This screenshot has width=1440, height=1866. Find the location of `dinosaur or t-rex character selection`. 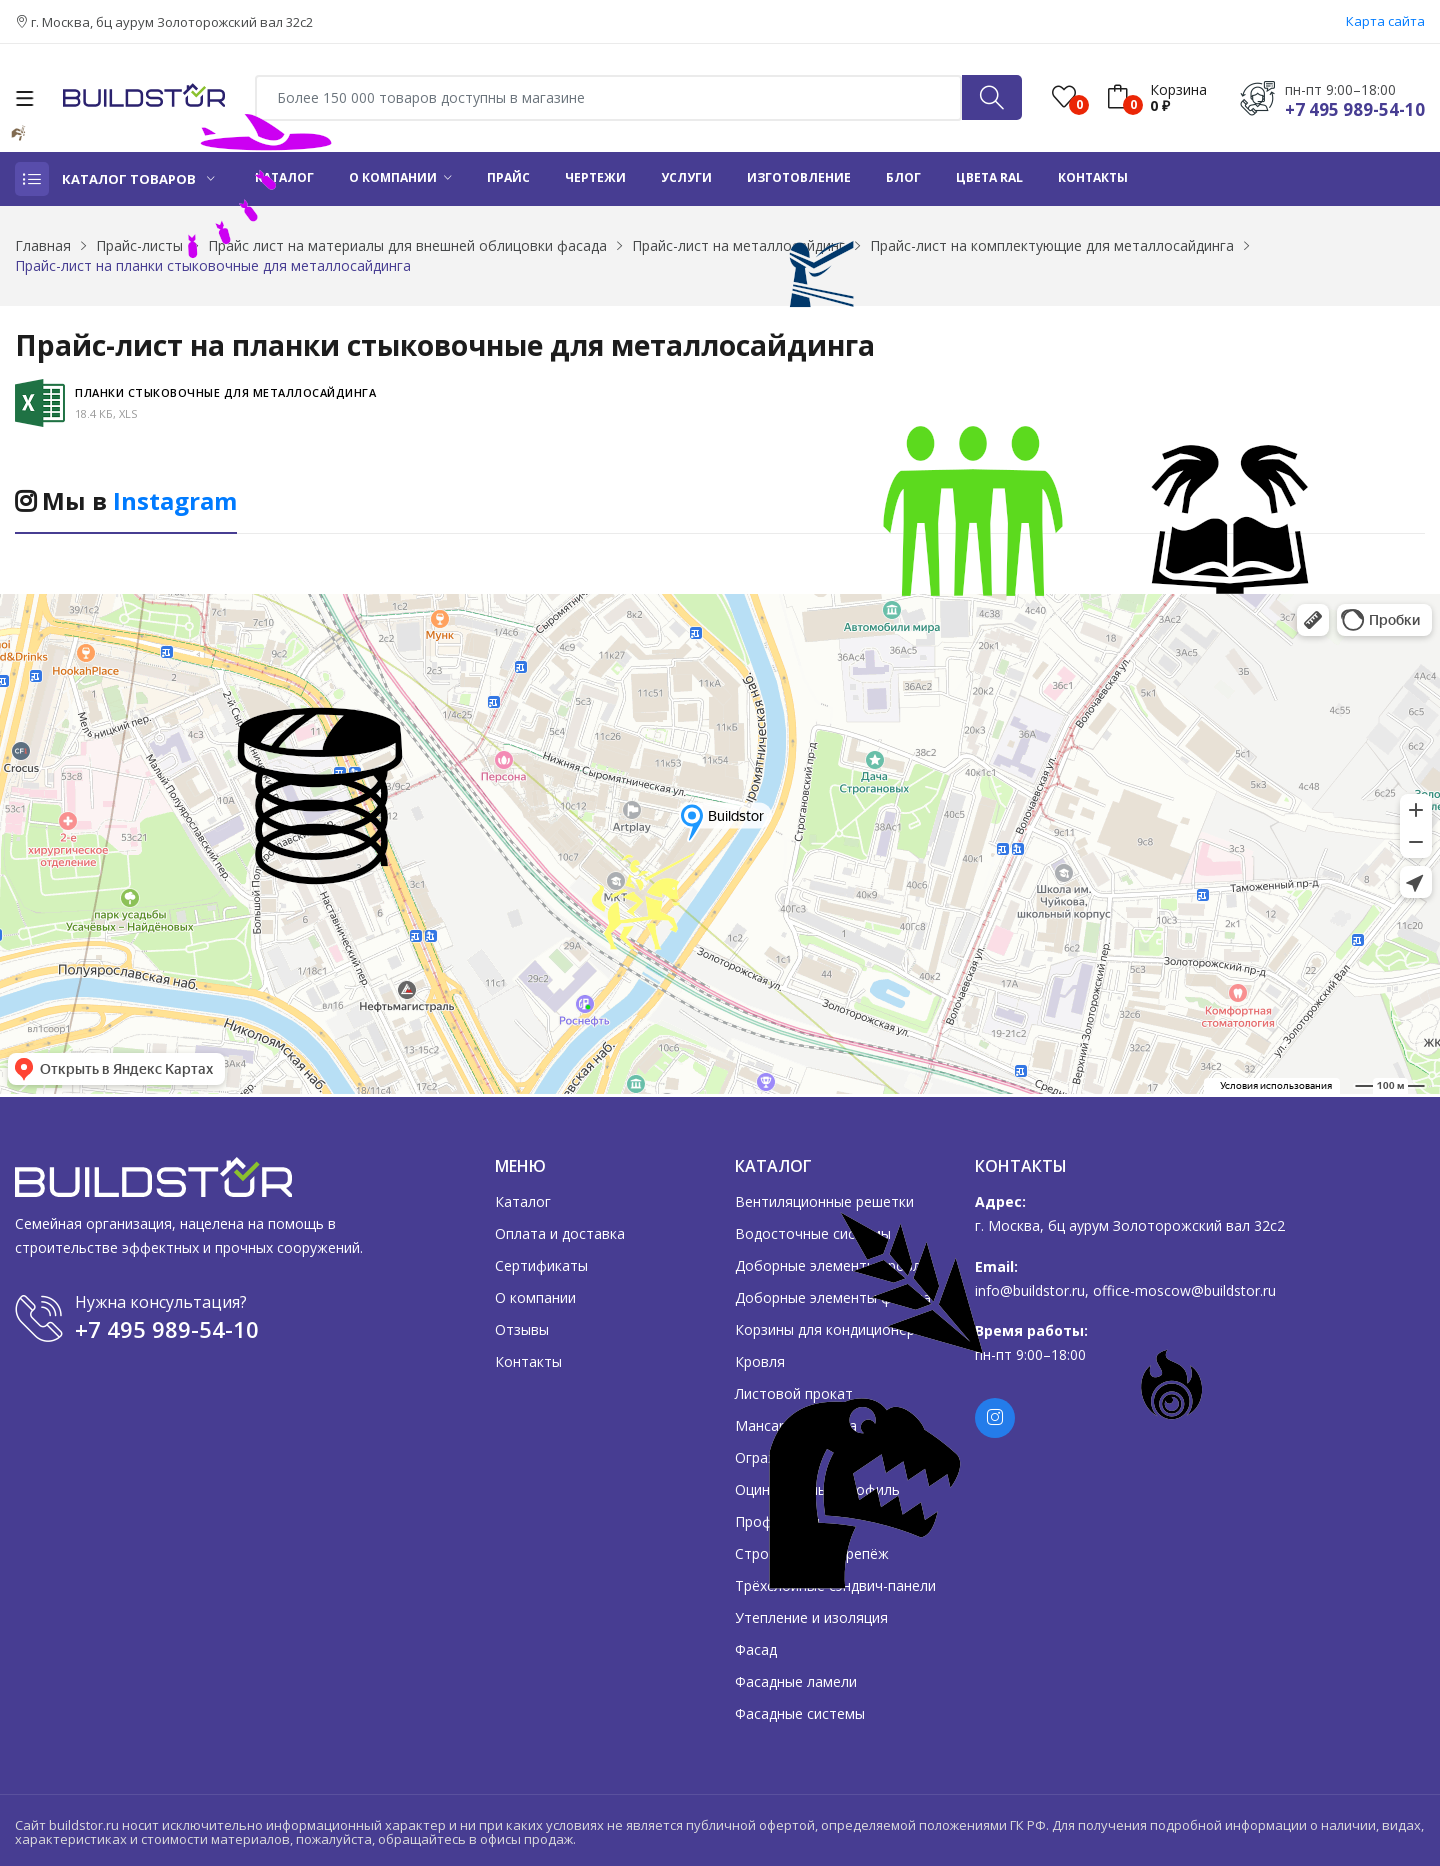

dinosaur or t-rex character selection is located at coordinates (864, 1492).